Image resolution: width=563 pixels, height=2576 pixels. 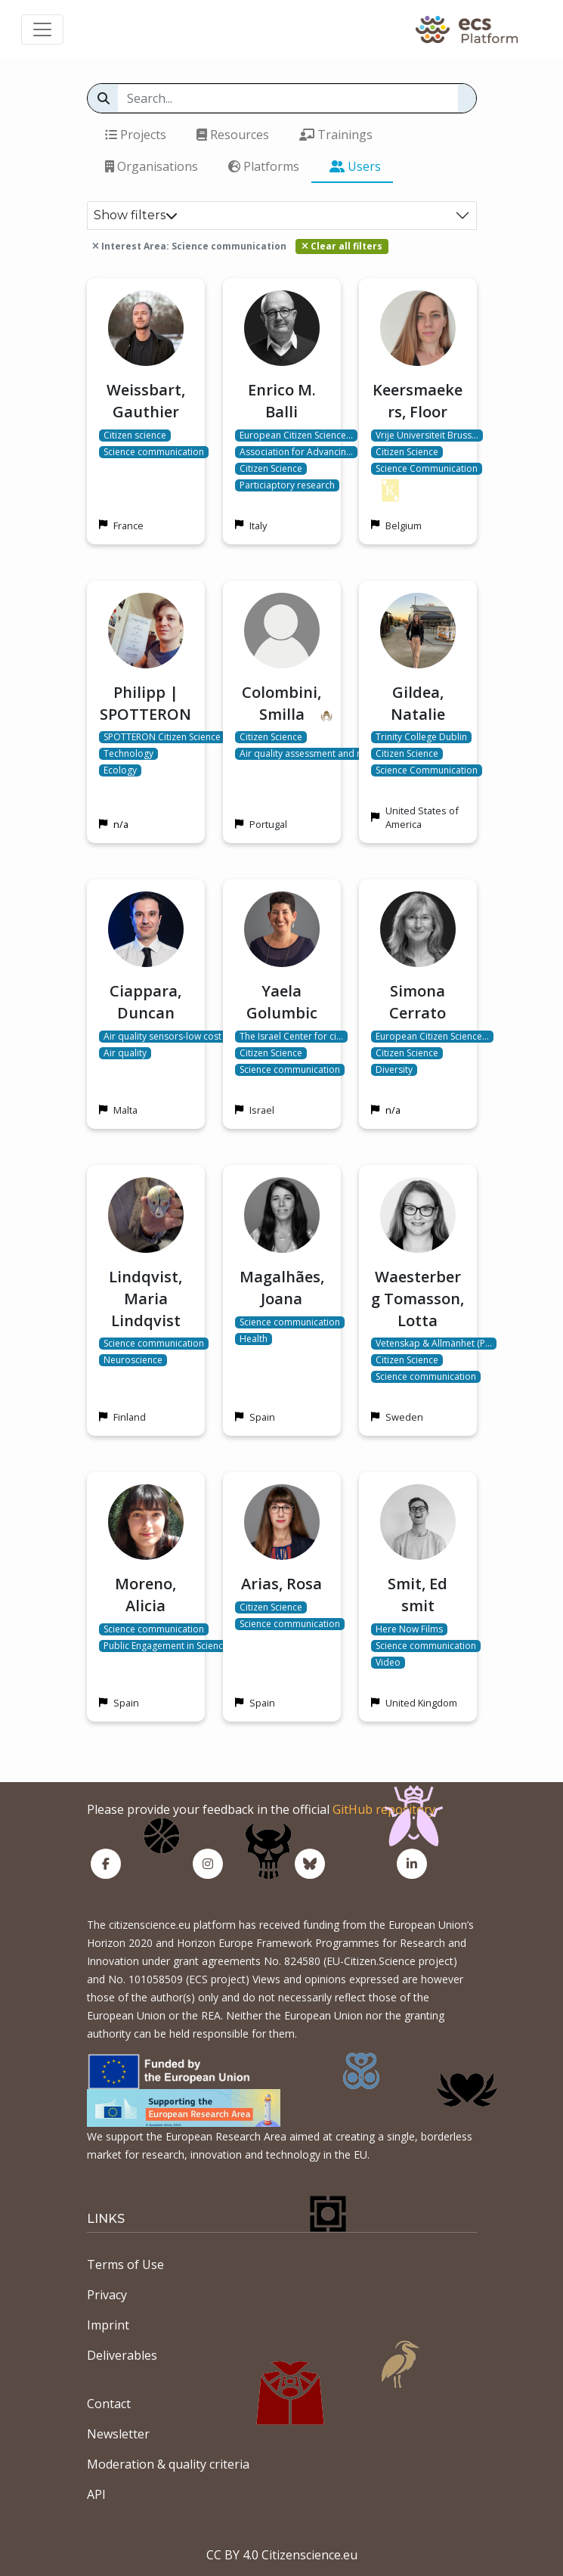 What do you see at coordinates (401, 2364) in the screenshot?
I see `heron bird icon for wildlife or nature category` at bounding box center [401, 2364].